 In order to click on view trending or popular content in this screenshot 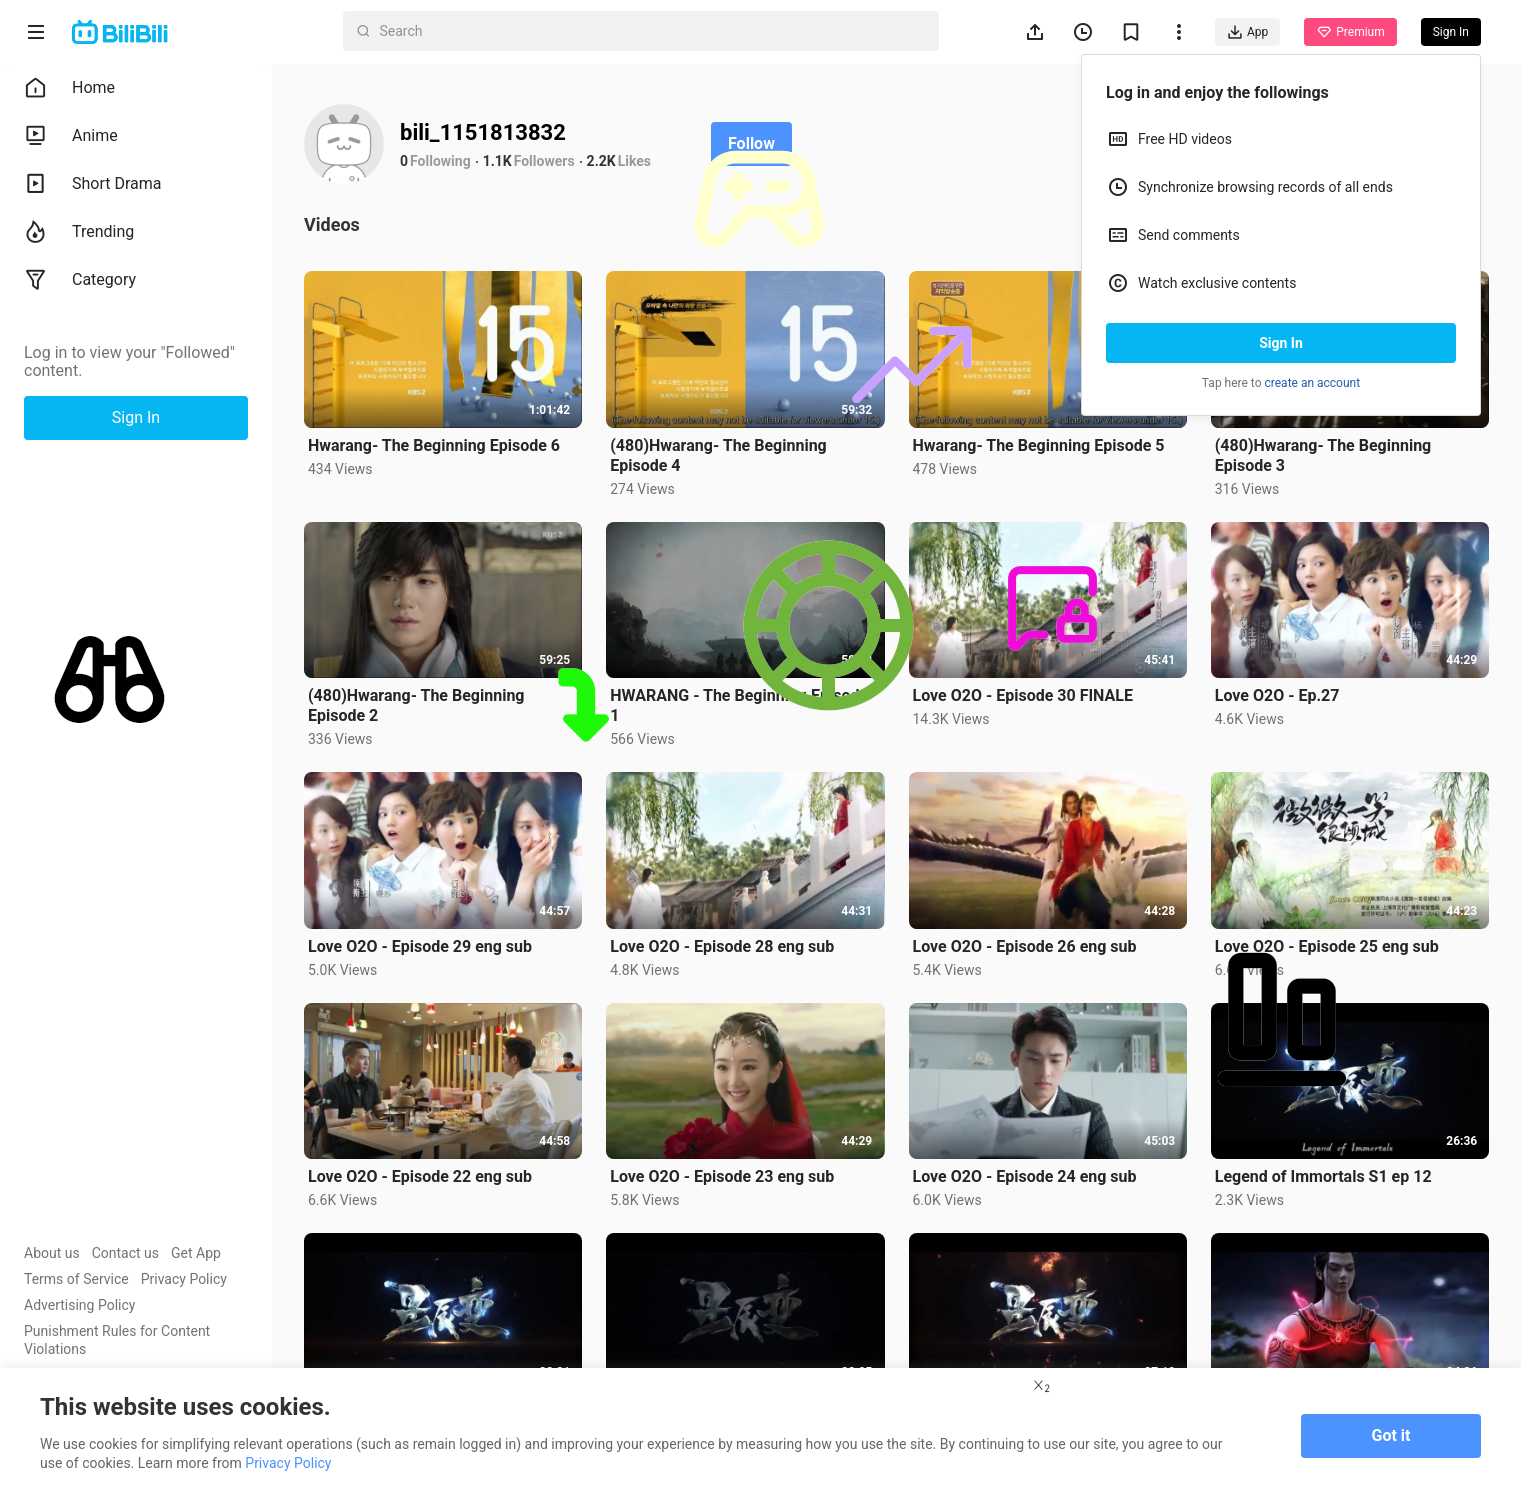, I will do `click(912, 369)`.